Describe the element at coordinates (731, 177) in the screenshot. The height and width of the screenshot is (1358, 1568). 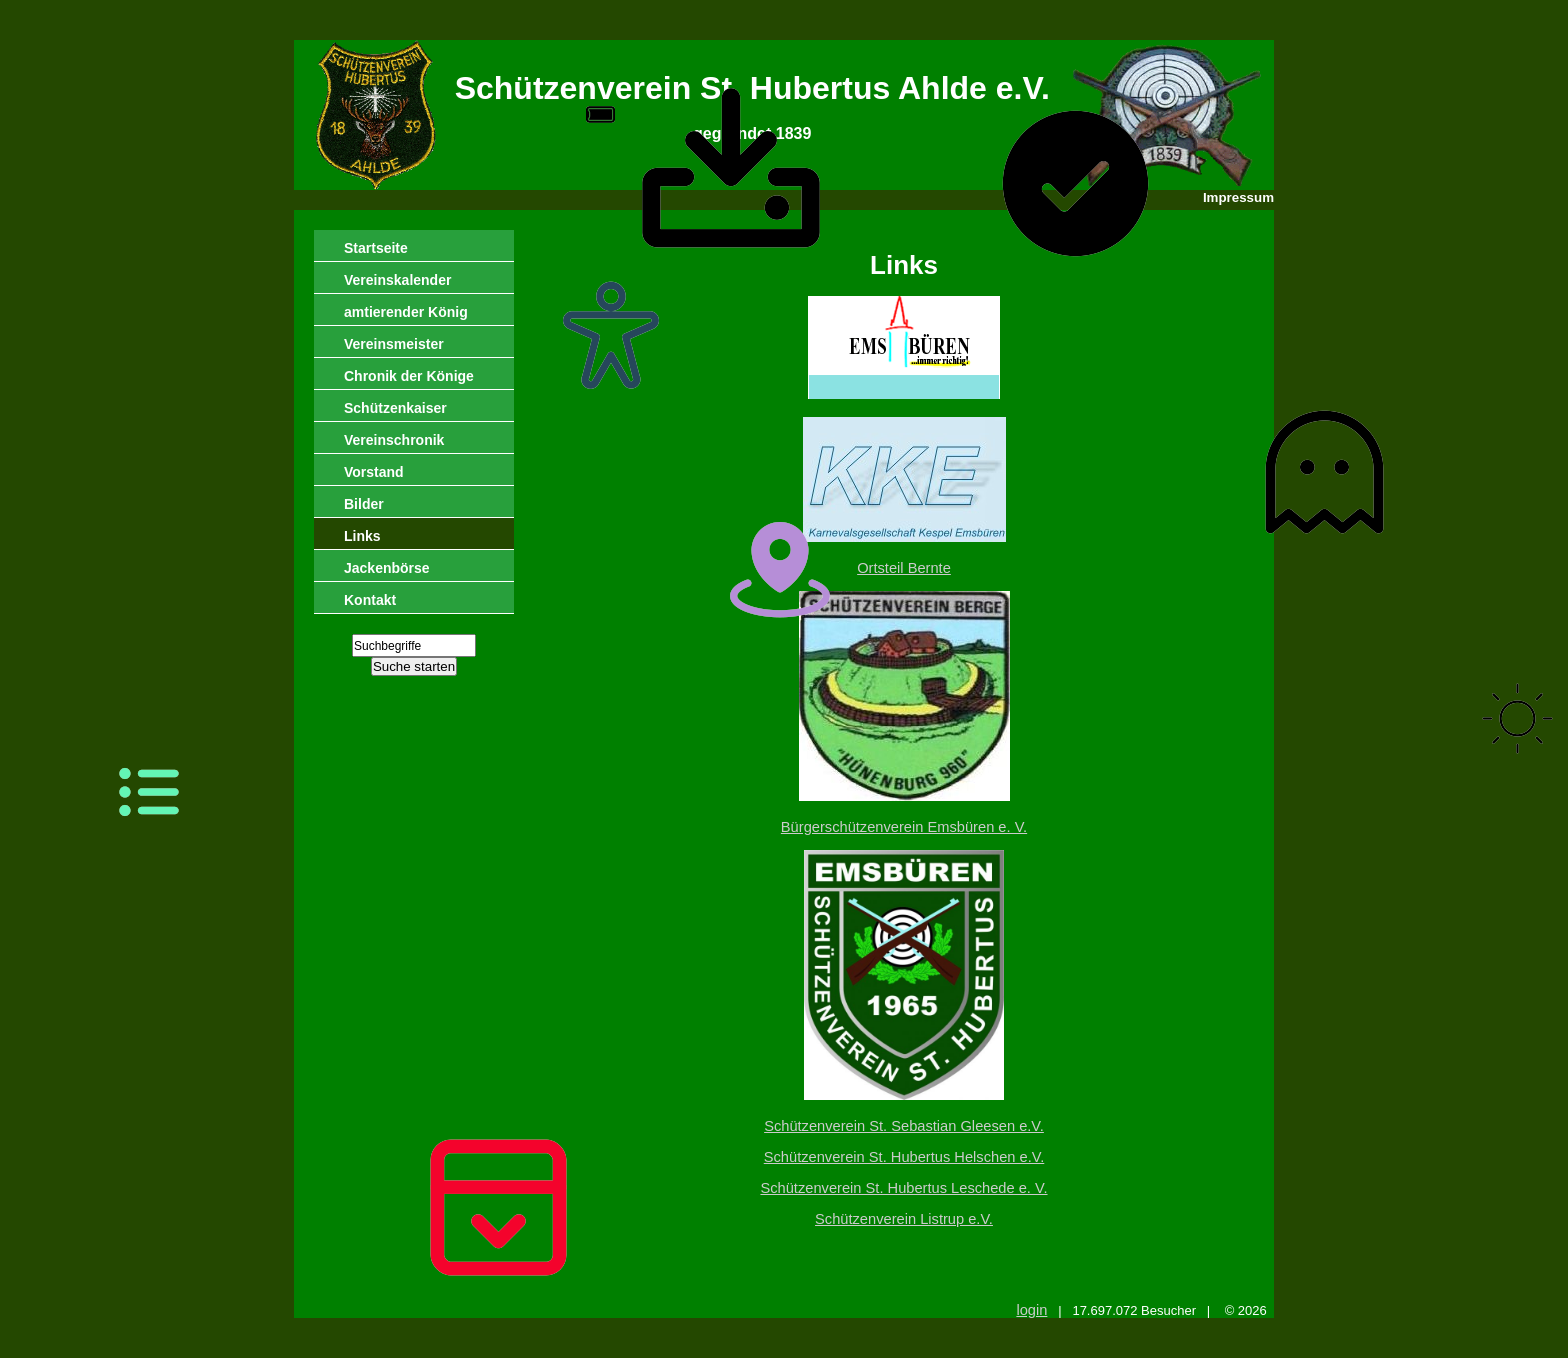
I see `download a file to your device` at that location.